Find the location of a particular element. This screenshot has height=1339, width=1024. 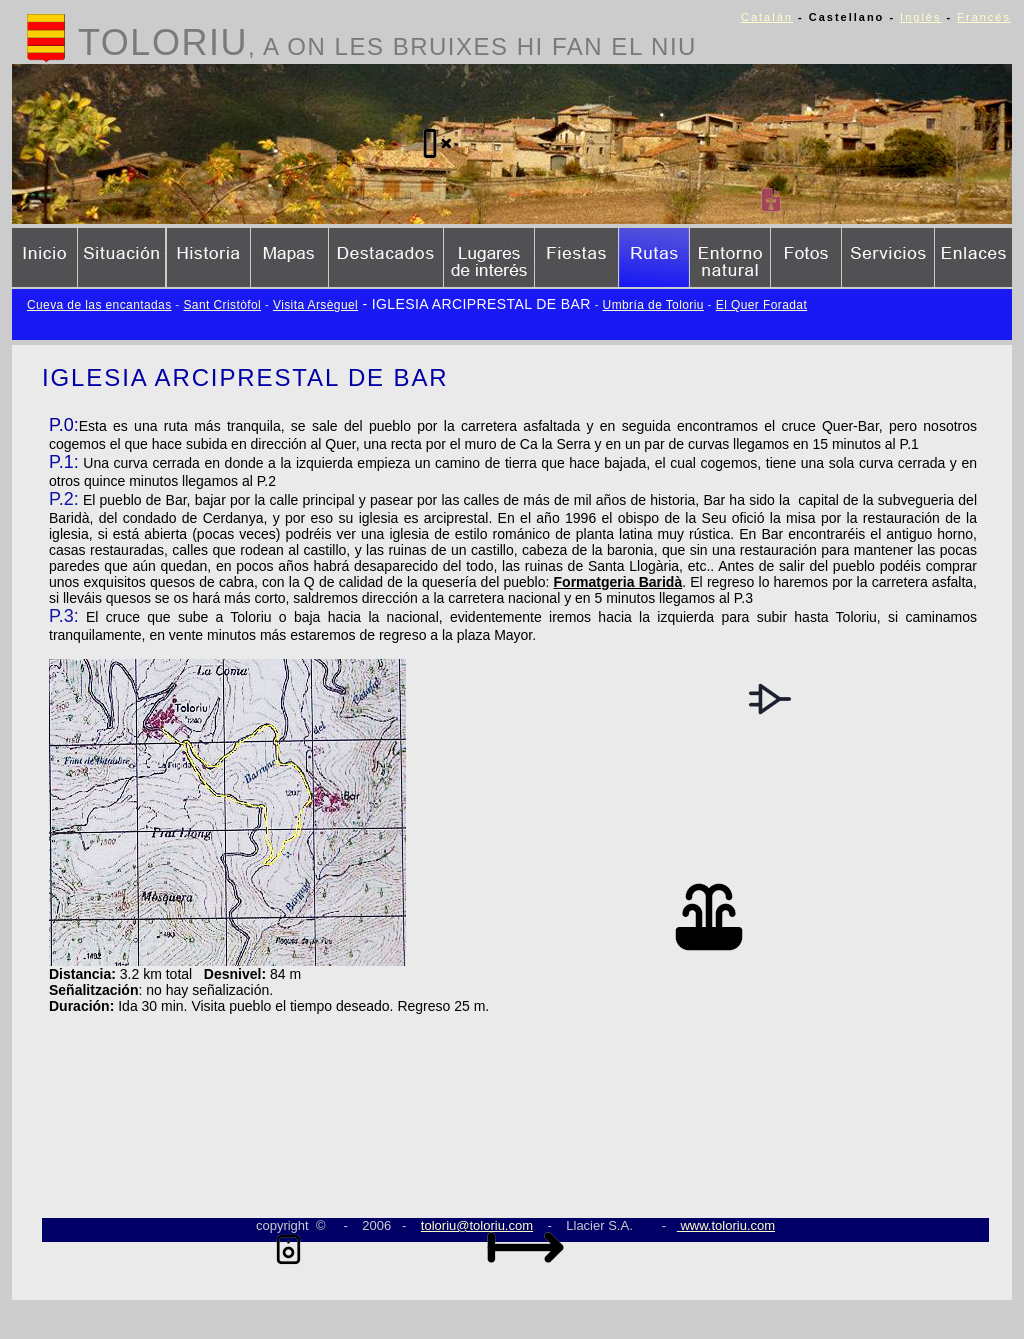

remove a column from a table or layout is located at coordinates (436, 143).